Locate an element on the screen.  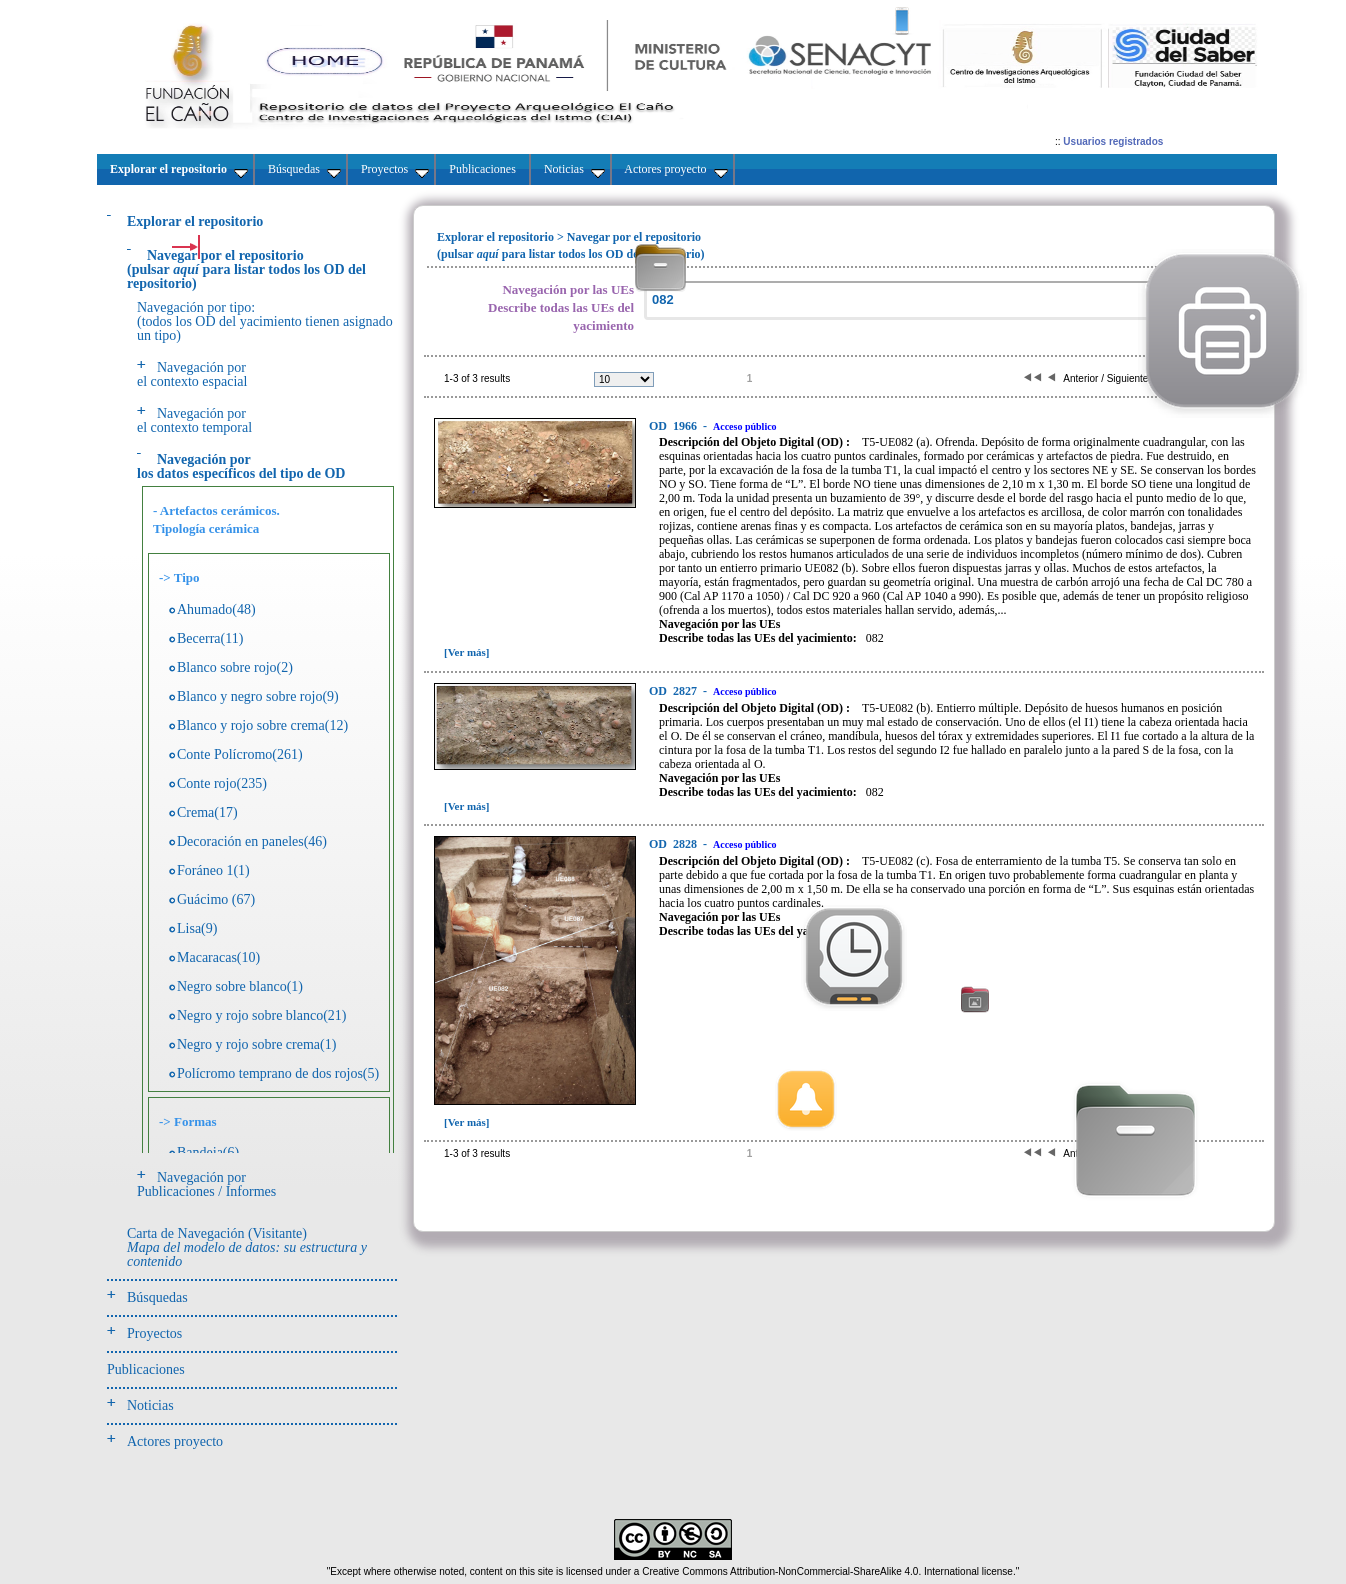
open pictures folder is located at coordinates (975, 999).